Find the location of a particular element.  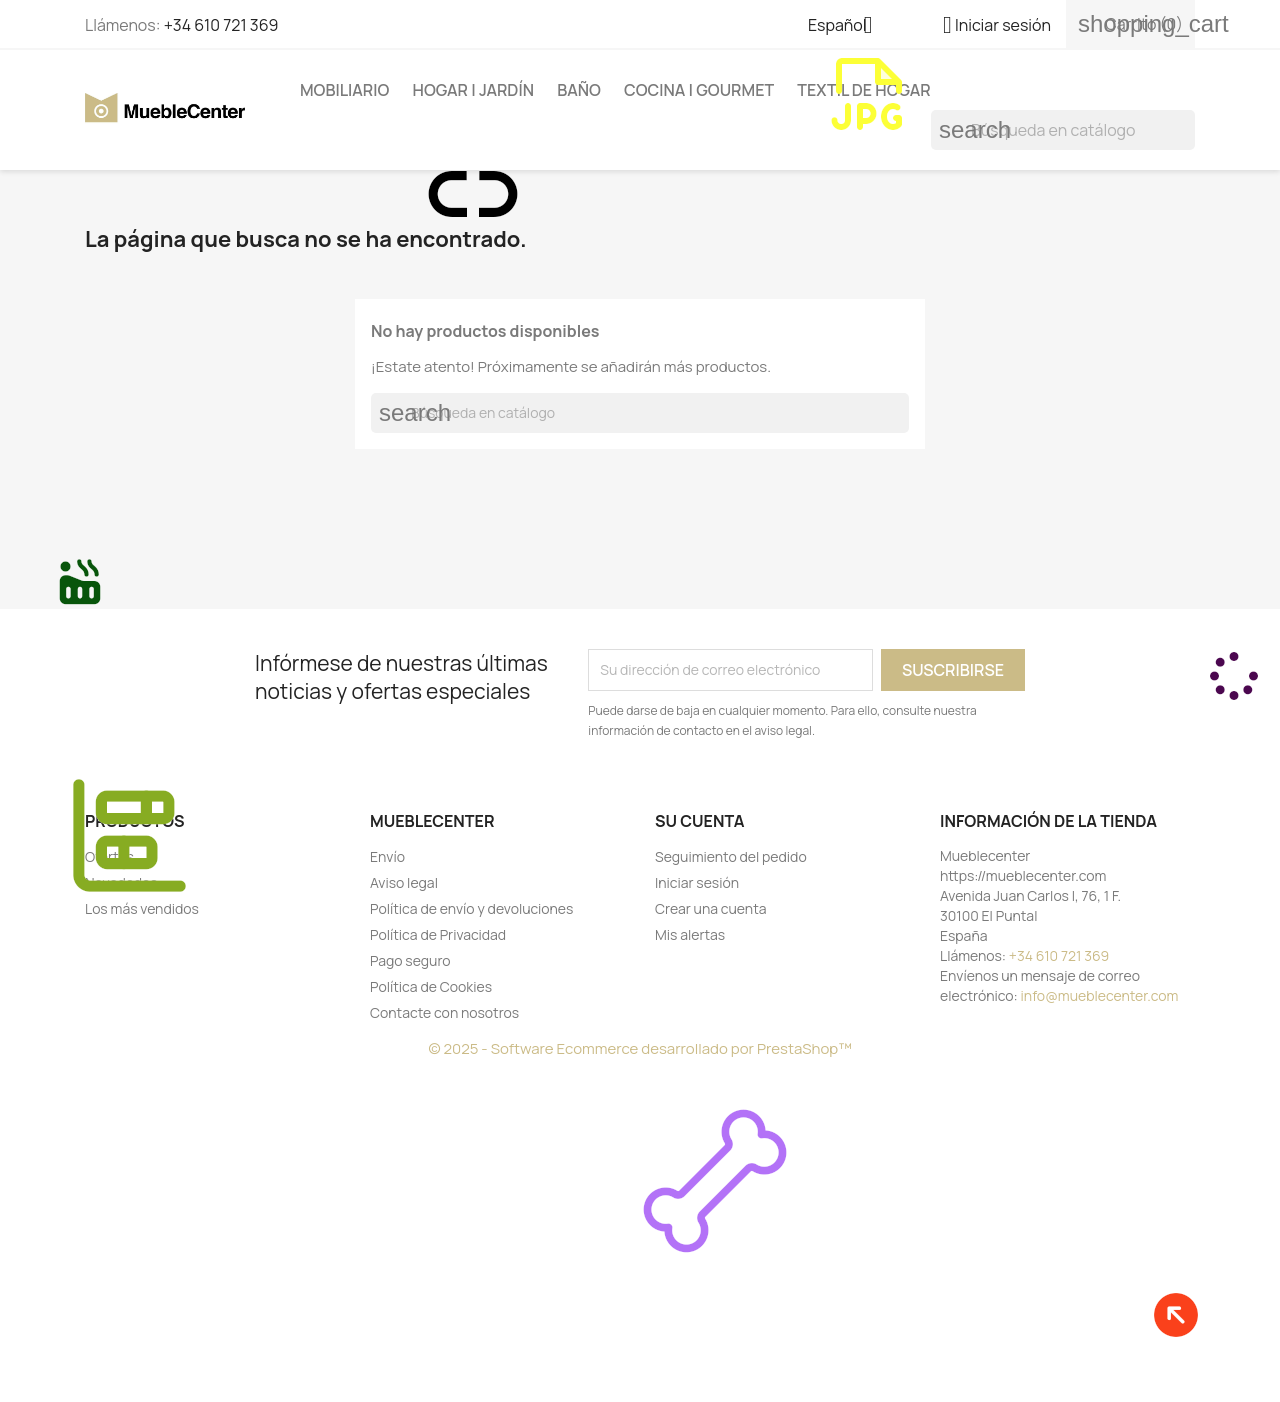

disconnect or remove a linked account is located at coordinates (473, 194).